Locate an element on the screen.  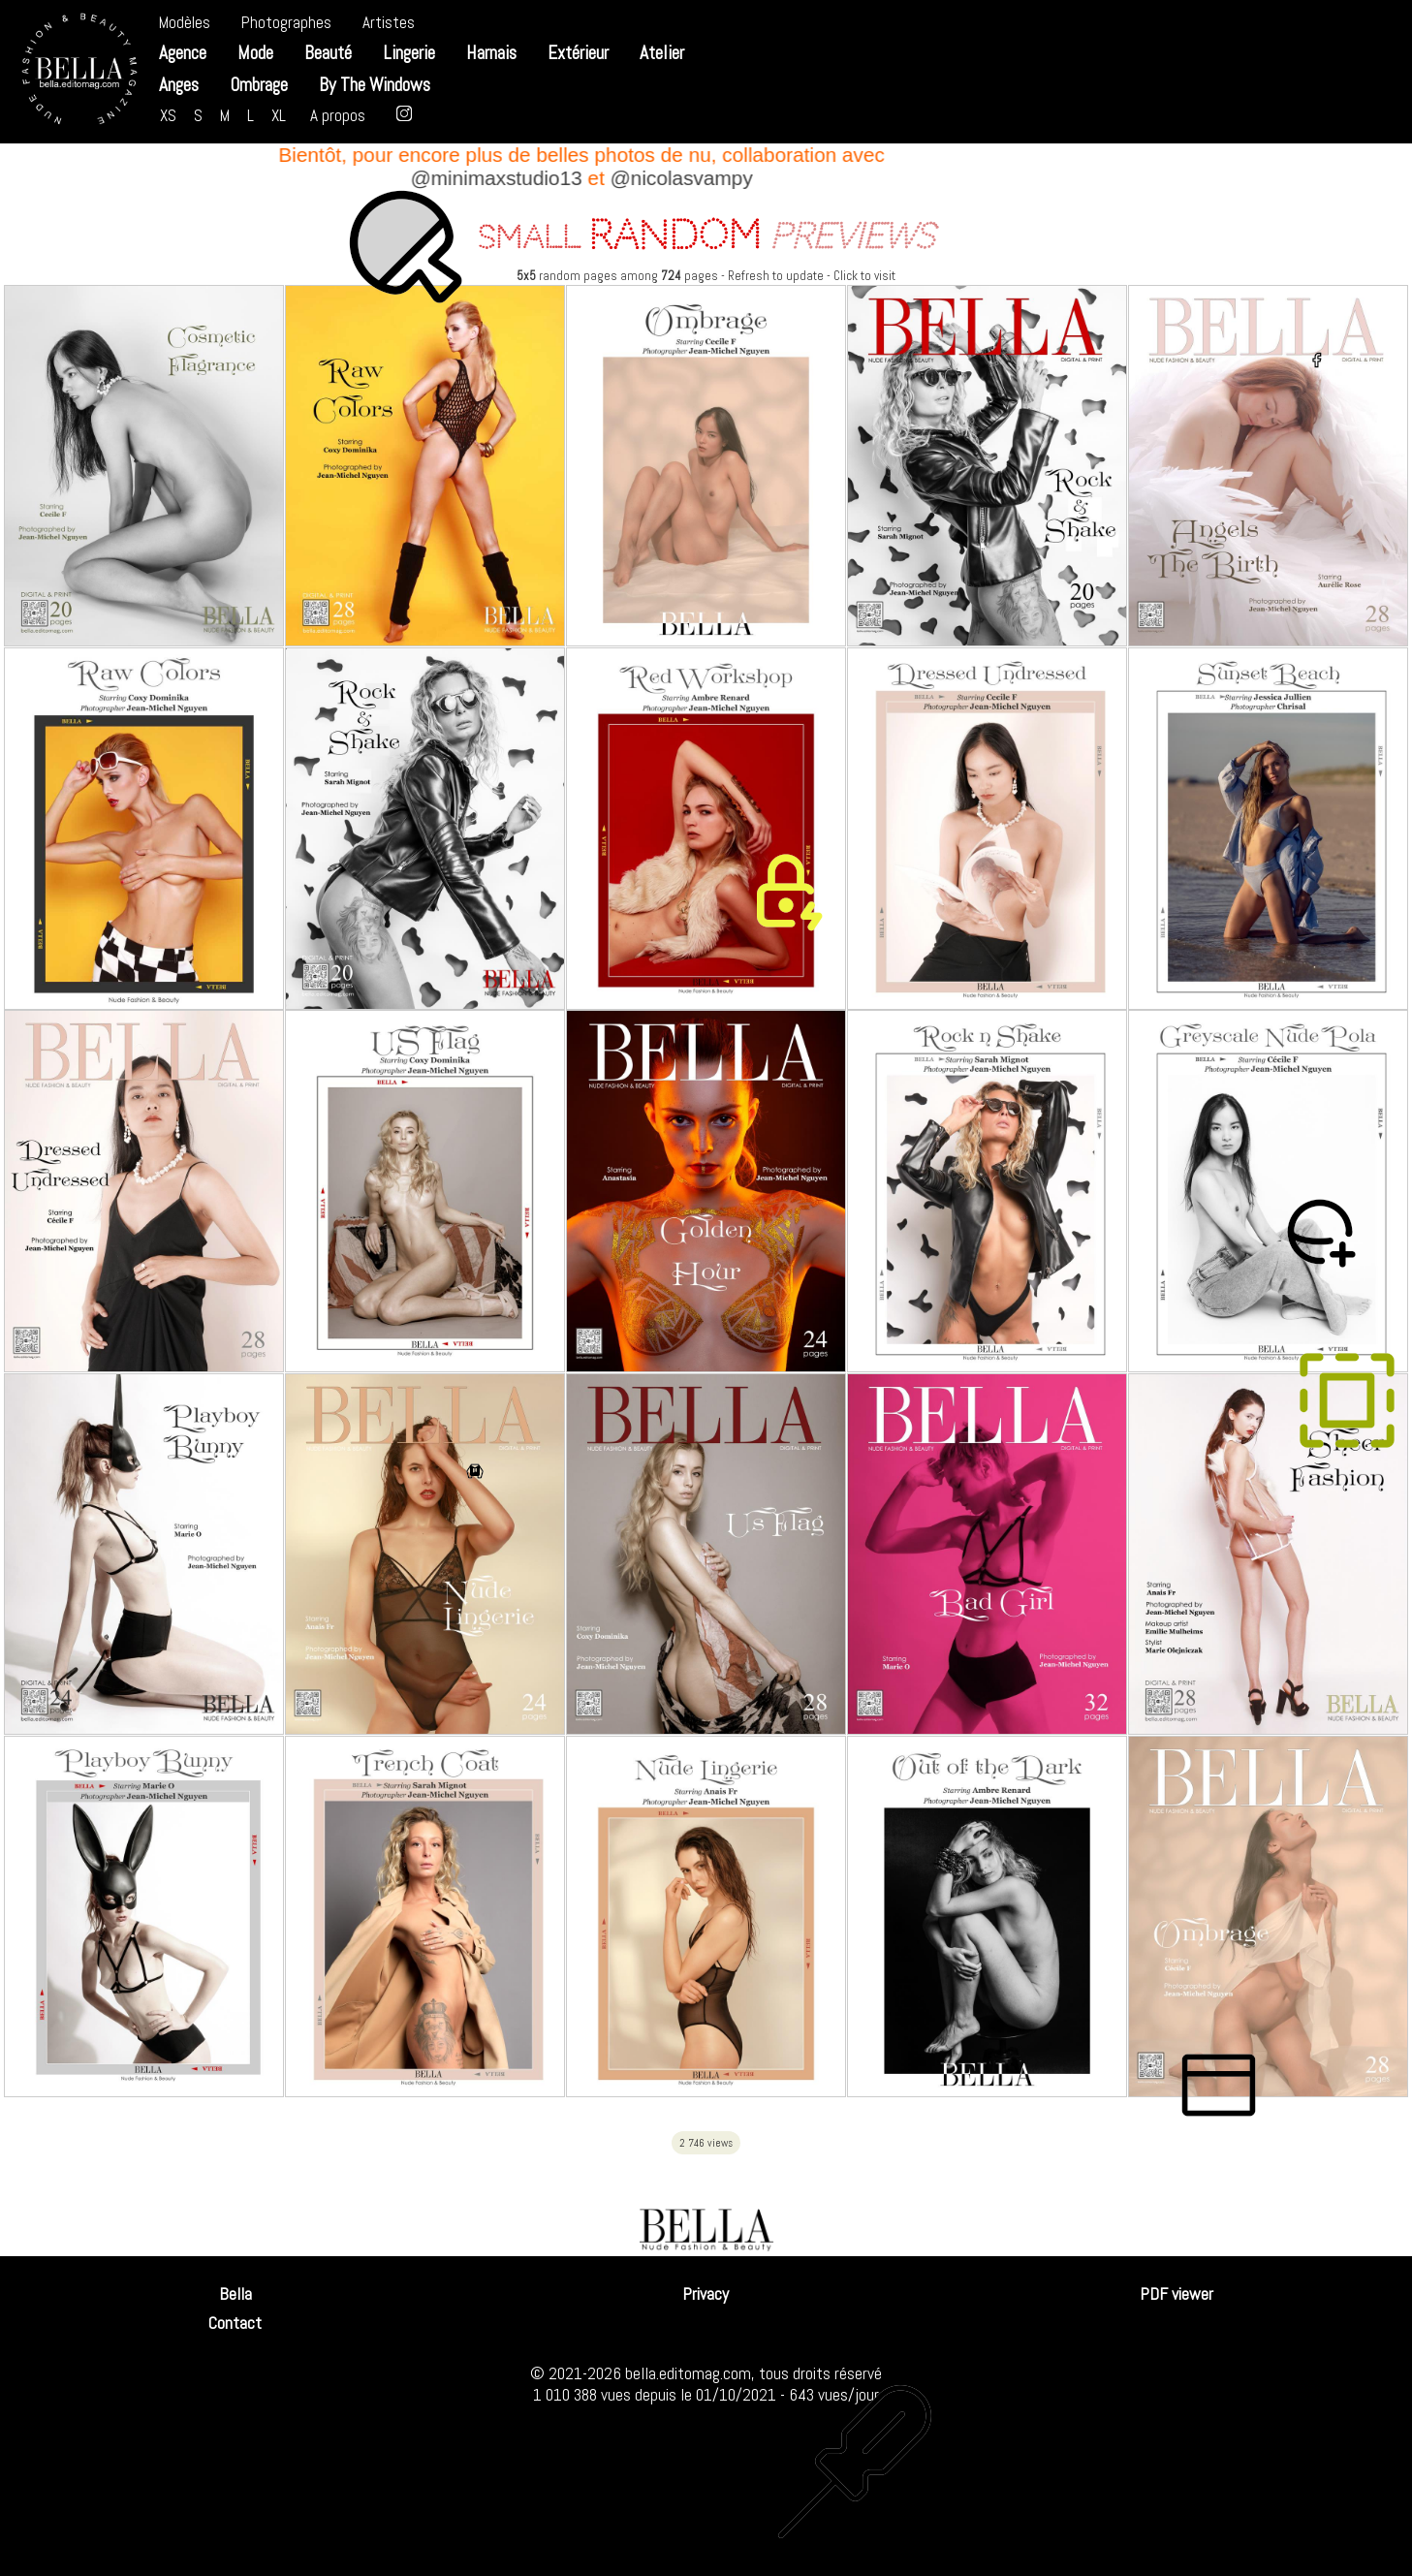
open web browser is located at coordinates (1218, 2085).